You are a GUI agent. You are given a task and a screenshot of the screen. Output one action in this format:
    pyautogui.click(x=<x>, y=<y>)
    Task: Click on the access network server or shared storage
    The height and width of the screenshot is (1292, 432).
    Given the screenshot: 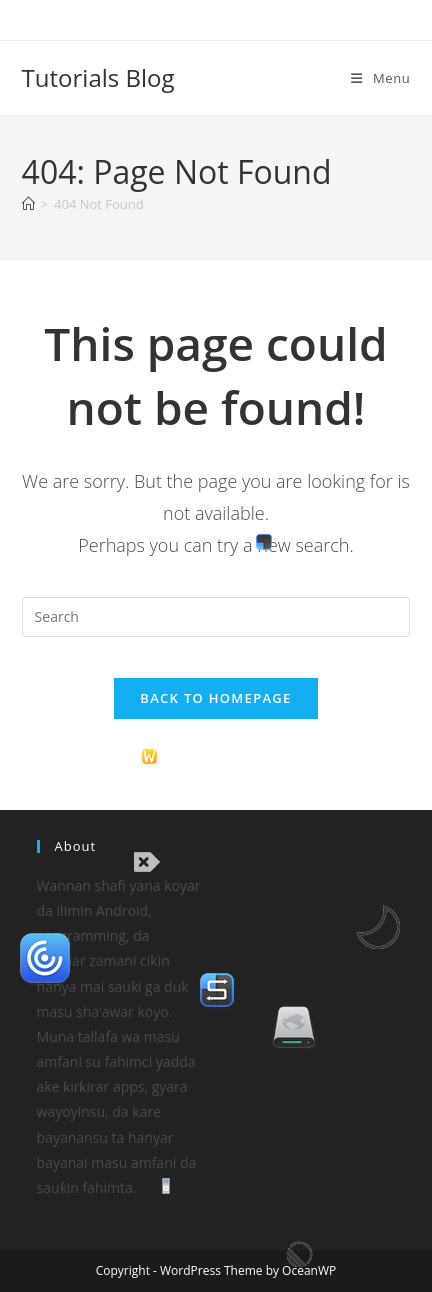 What is the action you would take?
    pyautogui.click(x=294, y=1027)
    